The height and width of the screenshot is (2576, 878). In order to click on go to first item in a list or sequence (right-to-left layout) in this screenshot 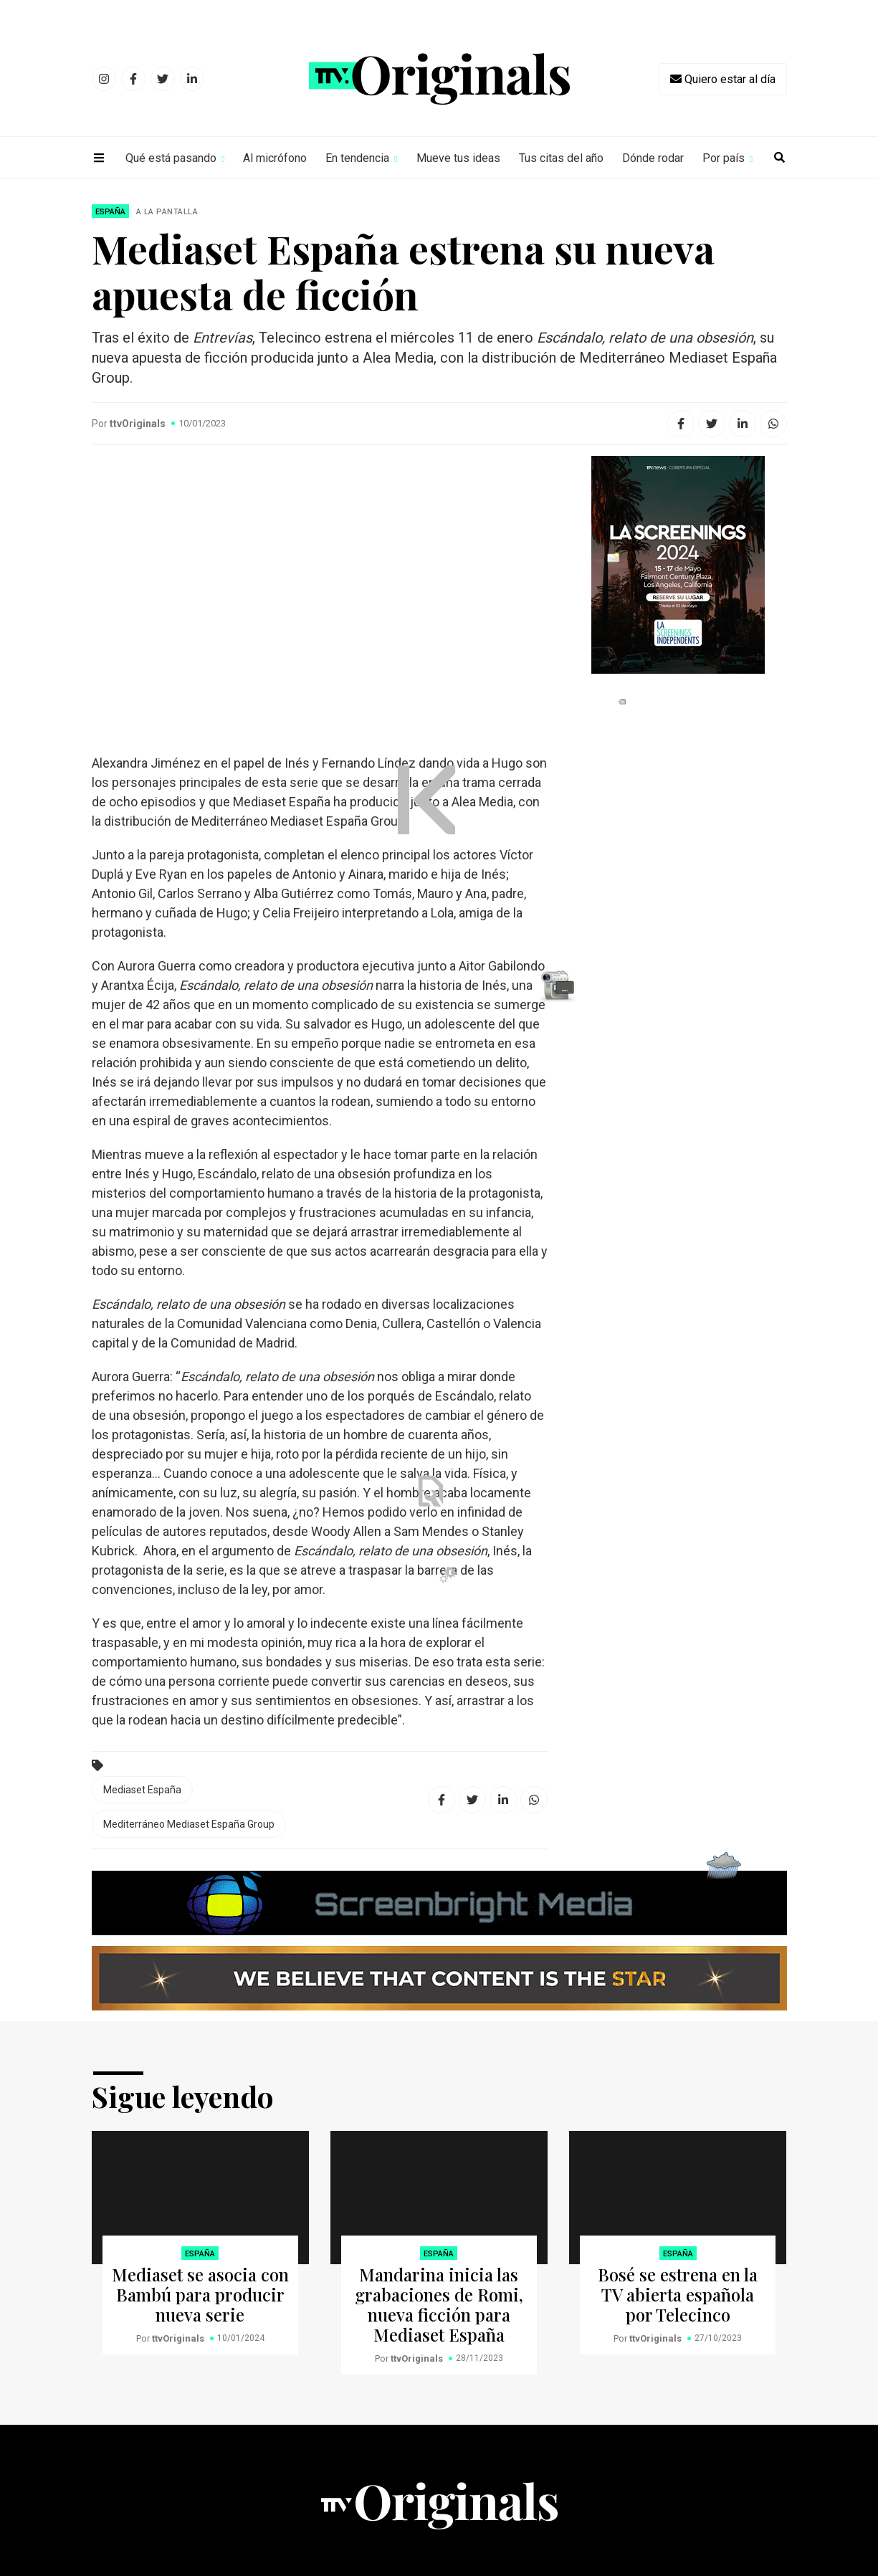, I will do `click(426, 800)`.